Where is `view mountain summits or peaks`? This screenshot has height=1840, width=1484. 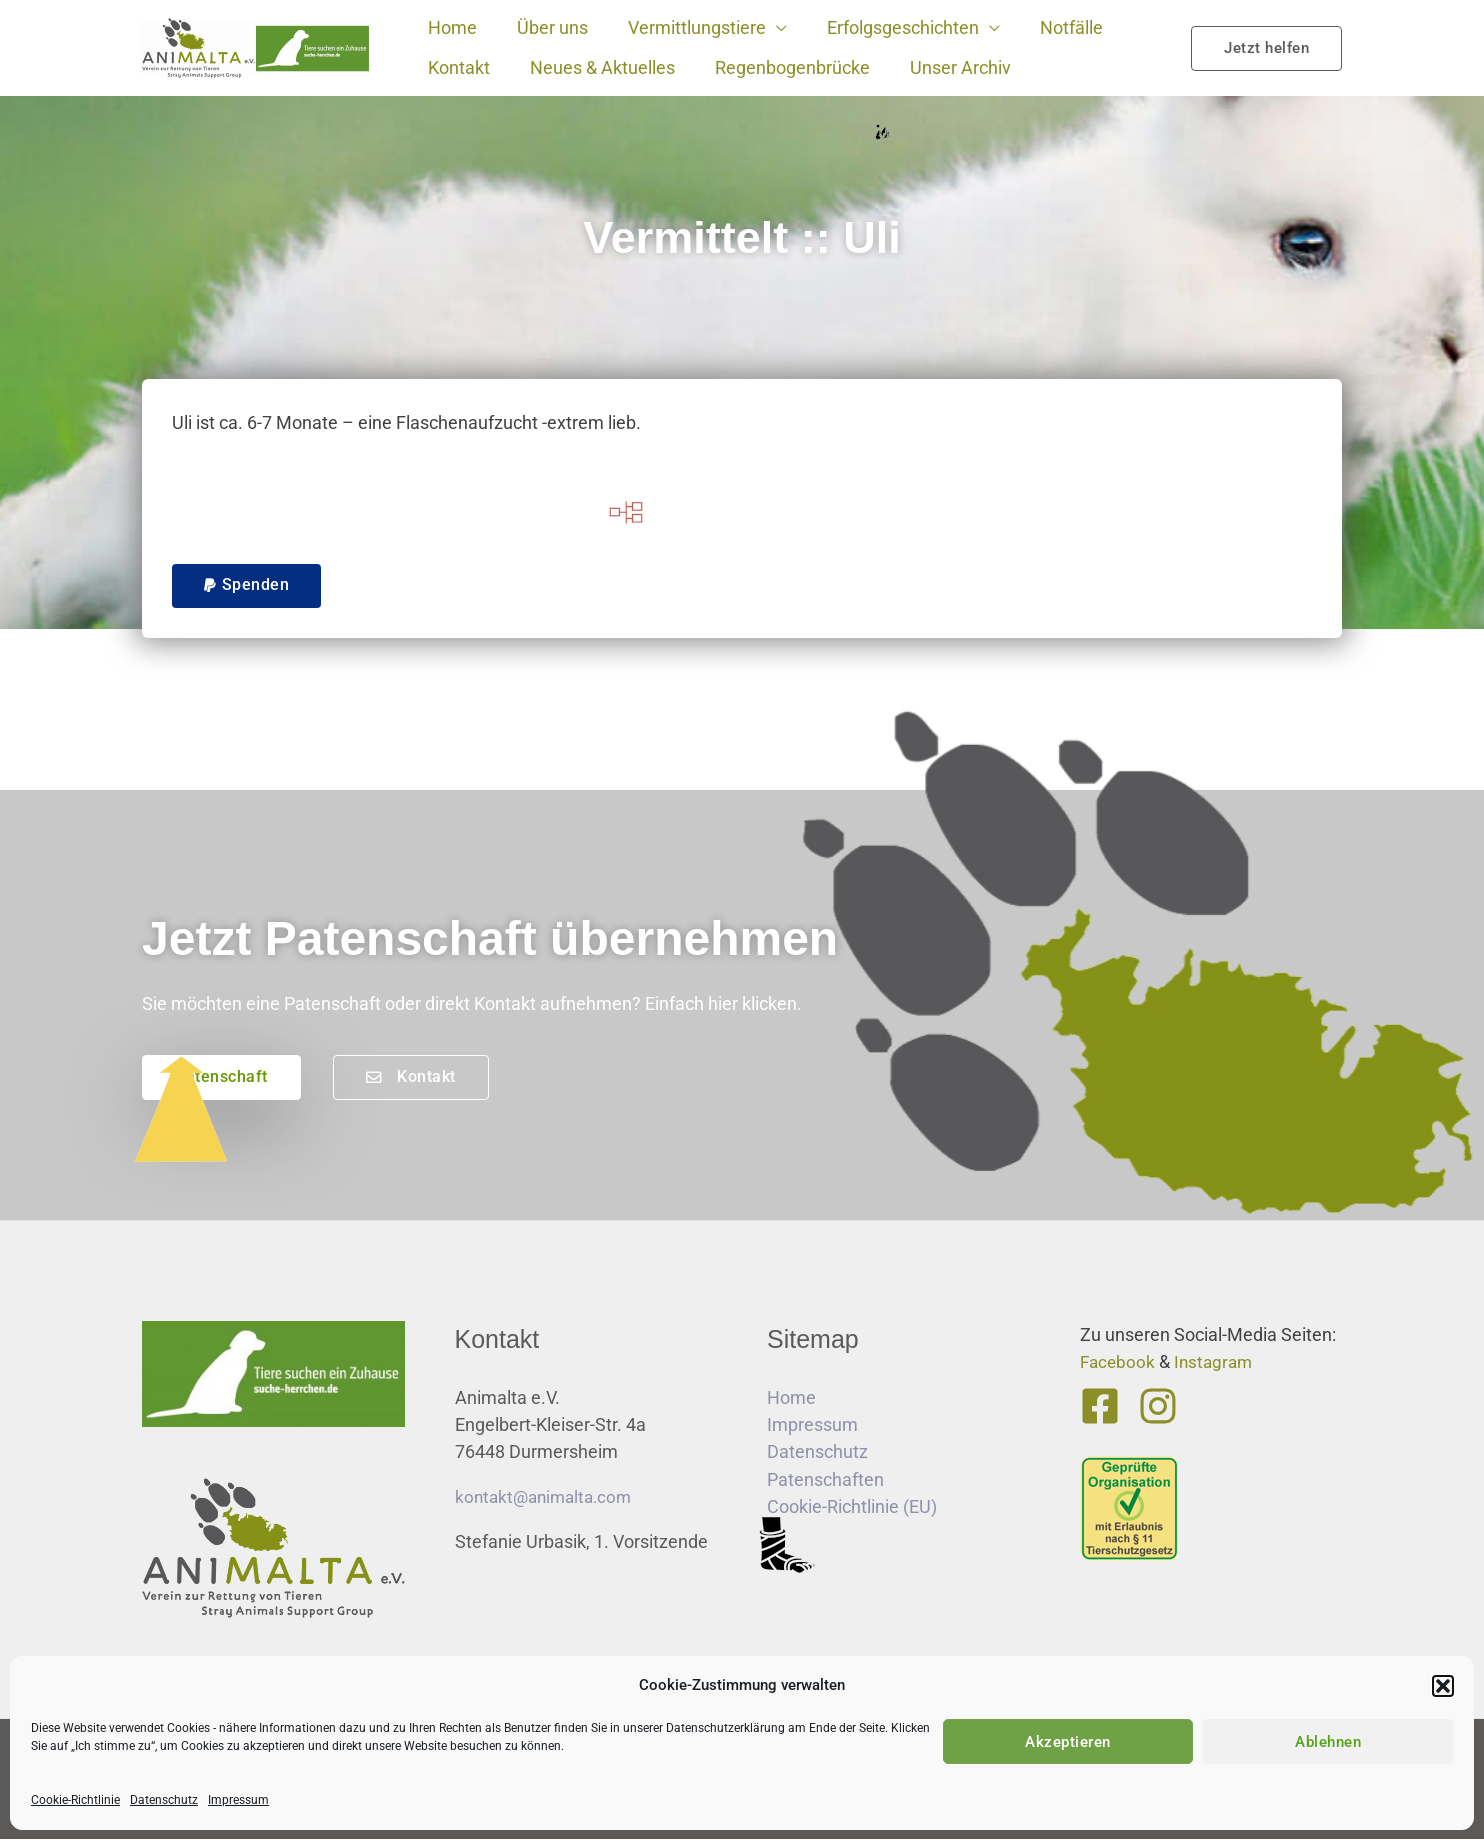 view mountain summits or peaks is located at coordinates (883, 132).